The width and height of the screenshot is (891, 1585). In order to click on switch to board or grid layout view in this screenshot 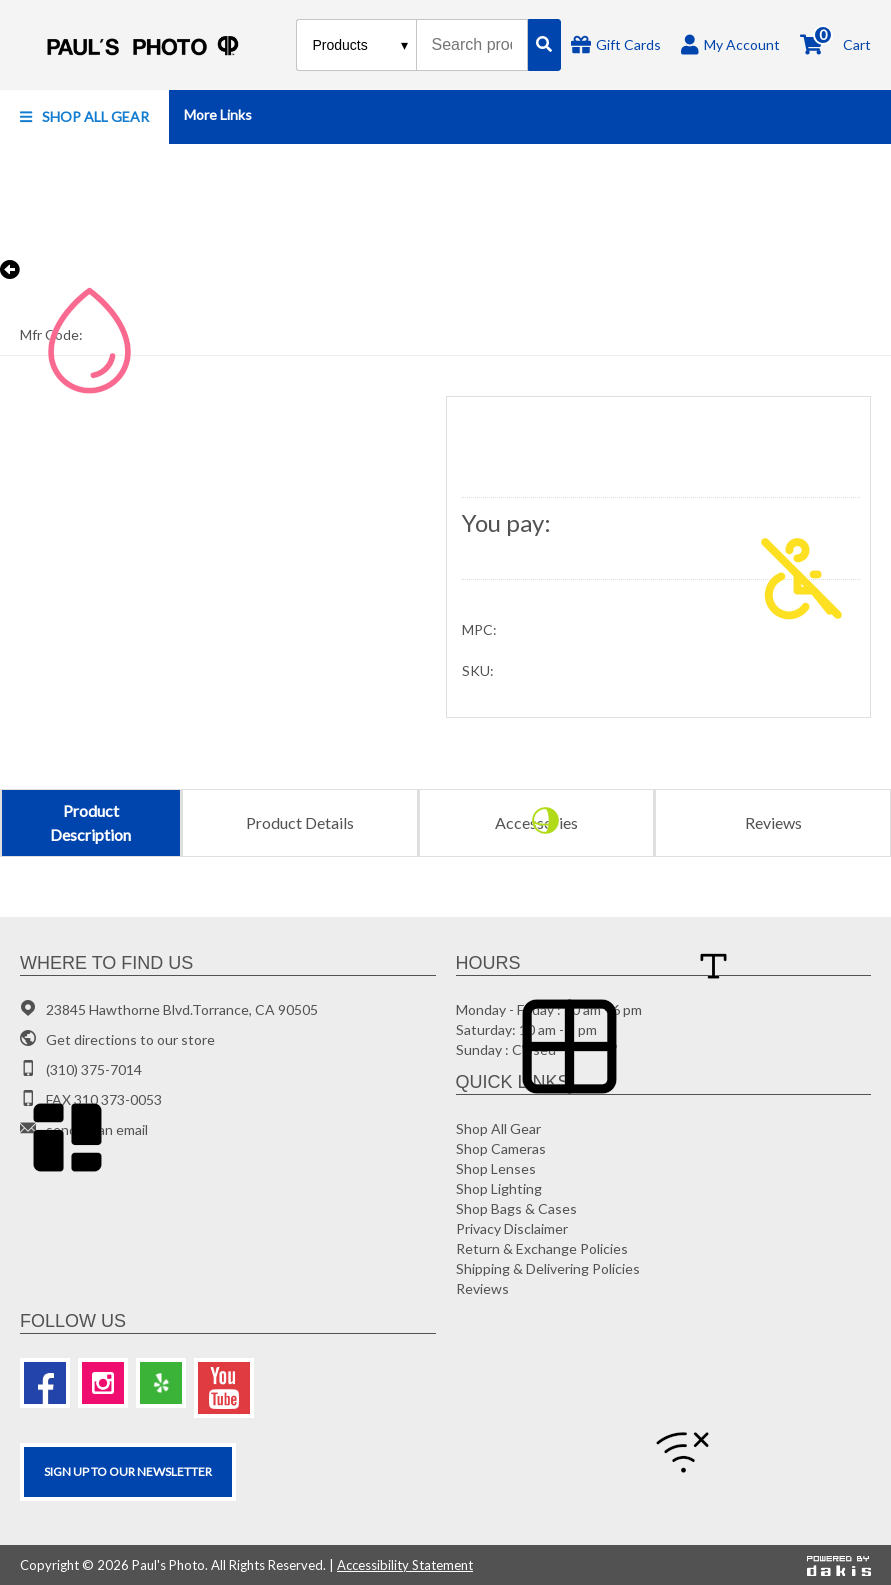, I will do `click(67, 1137)`.